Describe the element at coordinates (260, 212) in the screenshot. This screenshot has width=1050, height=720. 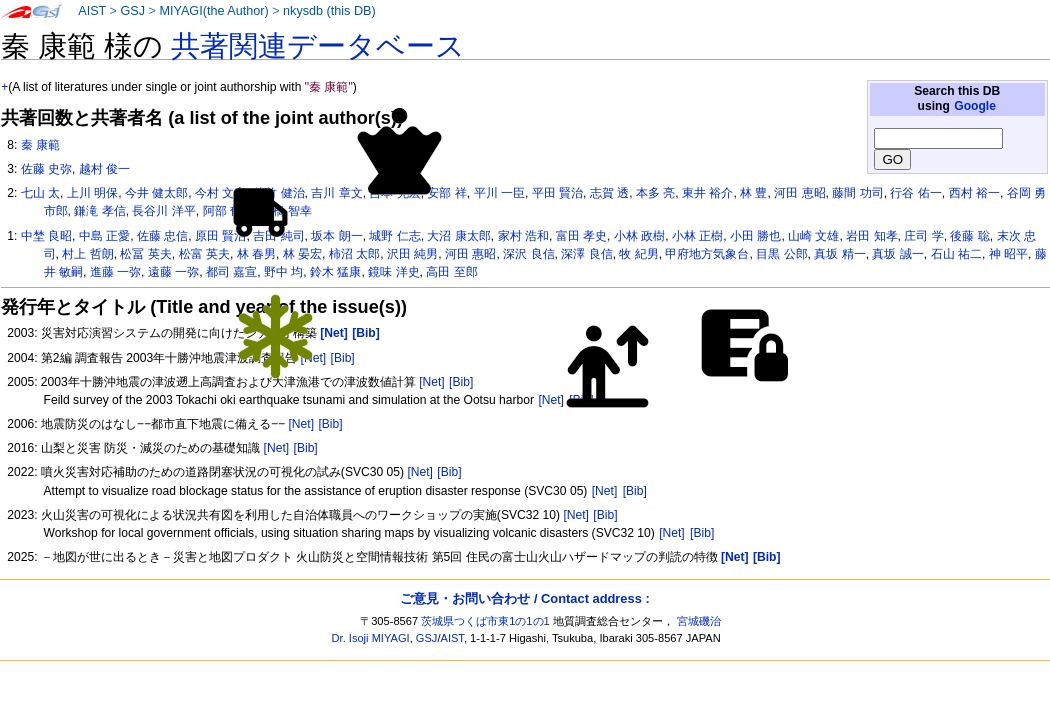
I see `access delivery or shipping options` at that location.